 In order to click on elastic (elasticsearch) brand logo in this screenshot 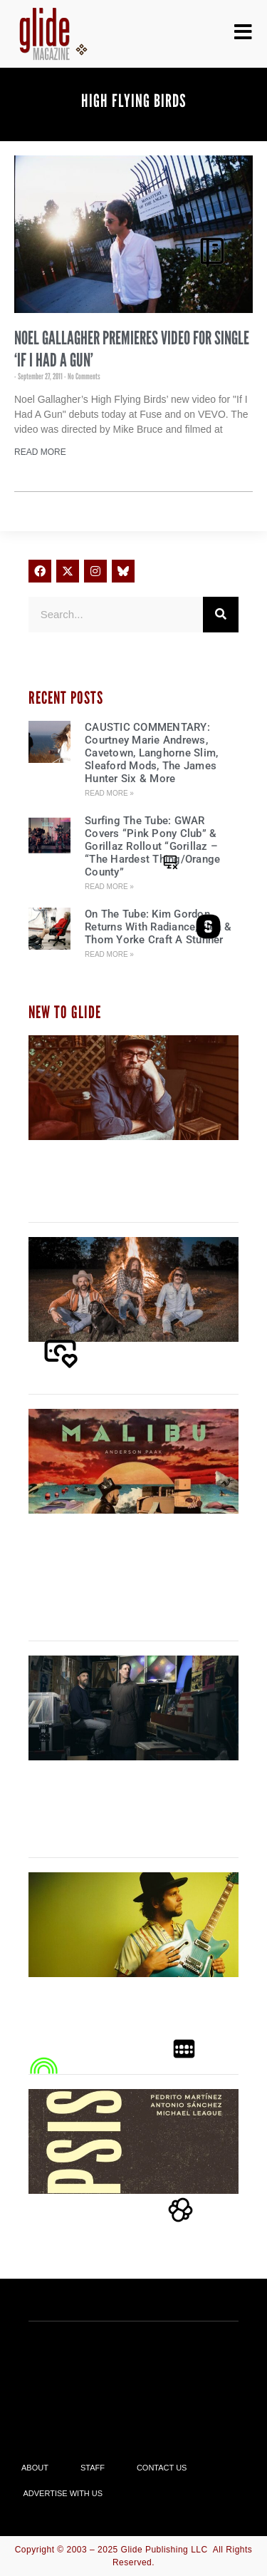, I will do `click(180, 2210)`.